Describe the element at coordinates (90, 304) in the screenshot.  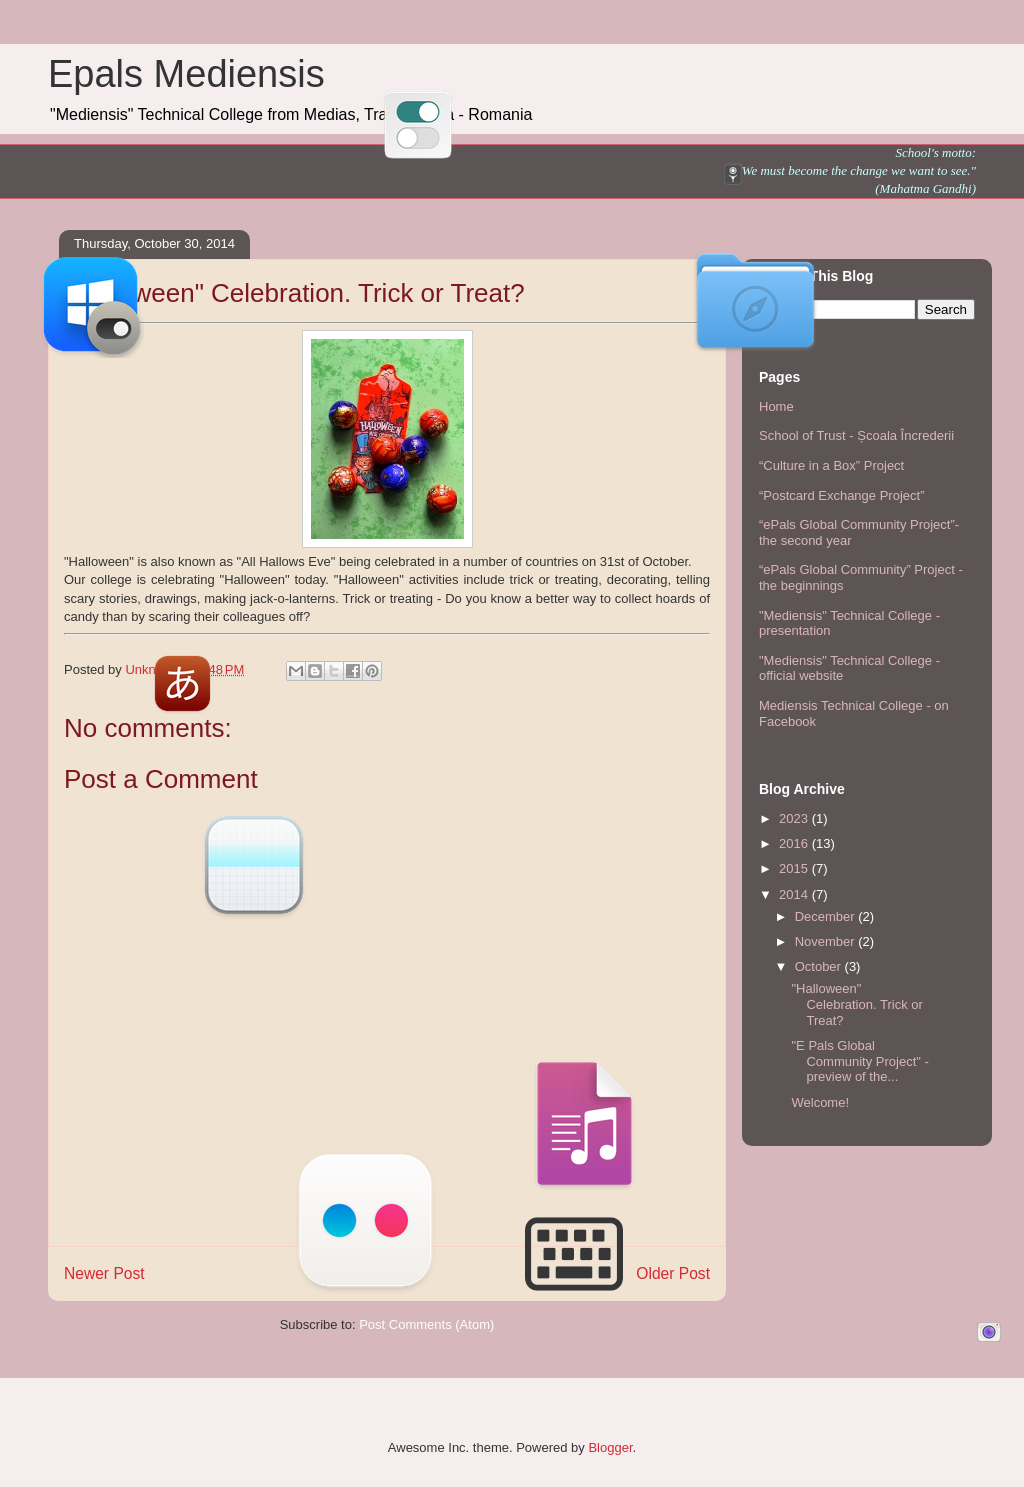
I see `launch winetricks to configure wine settings` at that location.